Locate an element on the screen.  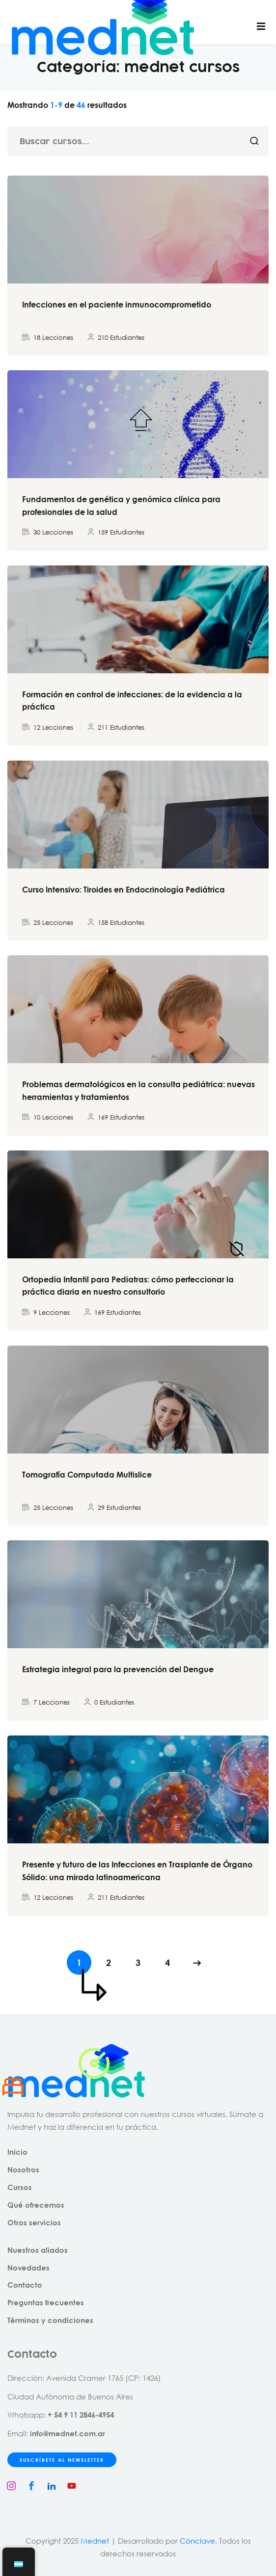
redirect or forward content to another destination is located at coordinates (91, 1985).